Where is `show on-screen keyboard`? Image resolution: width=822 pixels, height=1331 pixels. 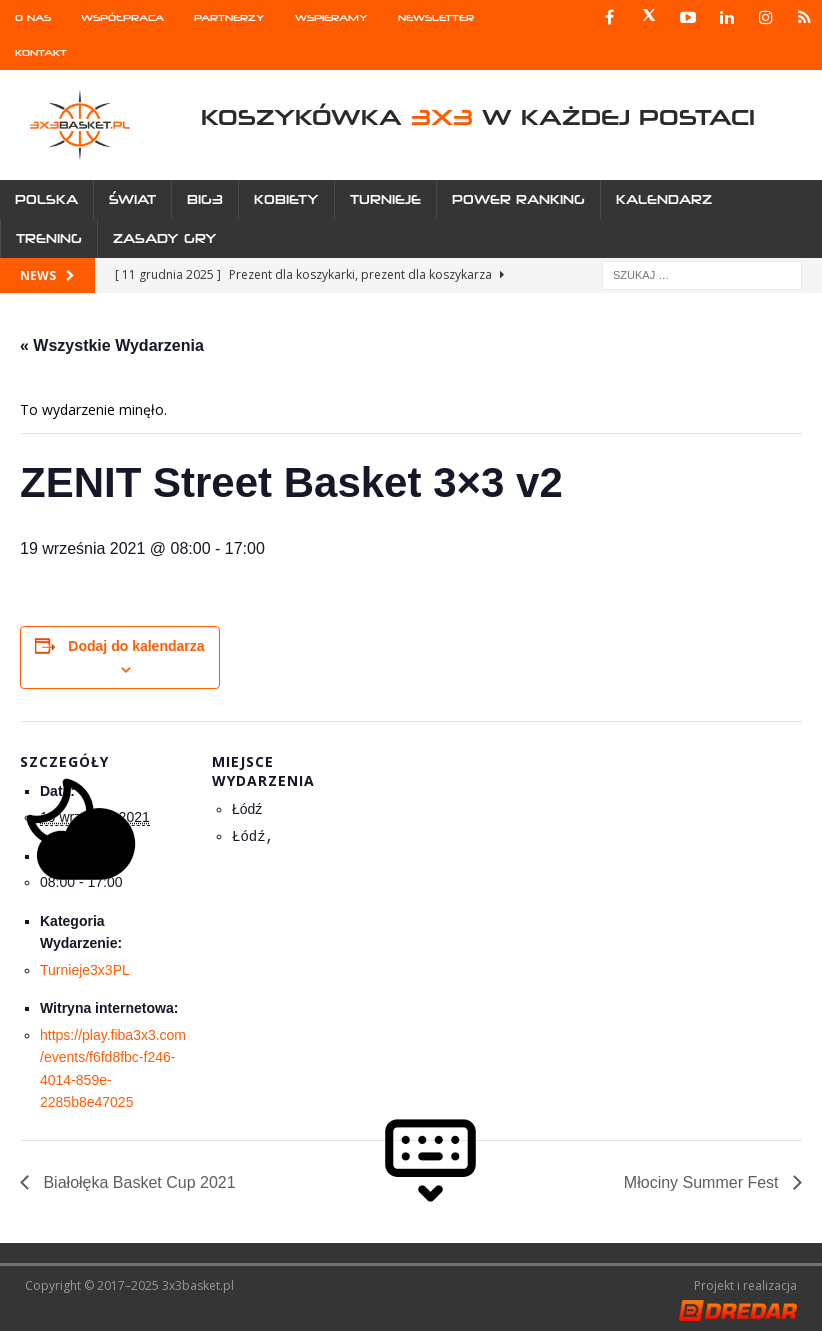
show on-screen keyboard is located at coordinates (430, 1160).